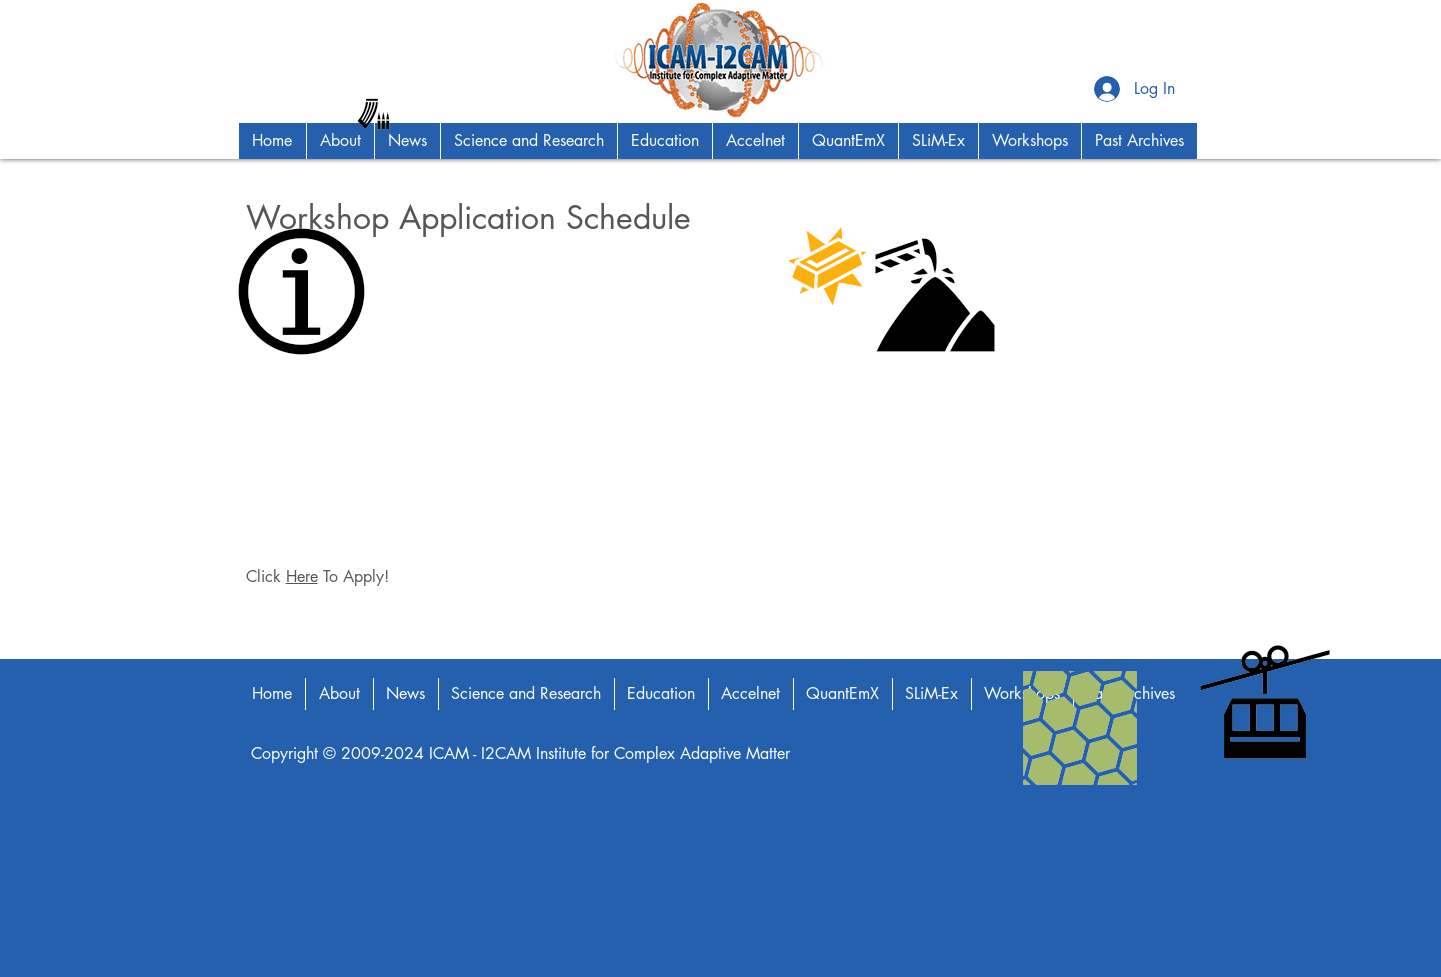 This screenshot has height=977, width=1441. Describe the element at coordinates (827, 265) in the screenshot. I see `view in-game currency or gold balance` at that location.